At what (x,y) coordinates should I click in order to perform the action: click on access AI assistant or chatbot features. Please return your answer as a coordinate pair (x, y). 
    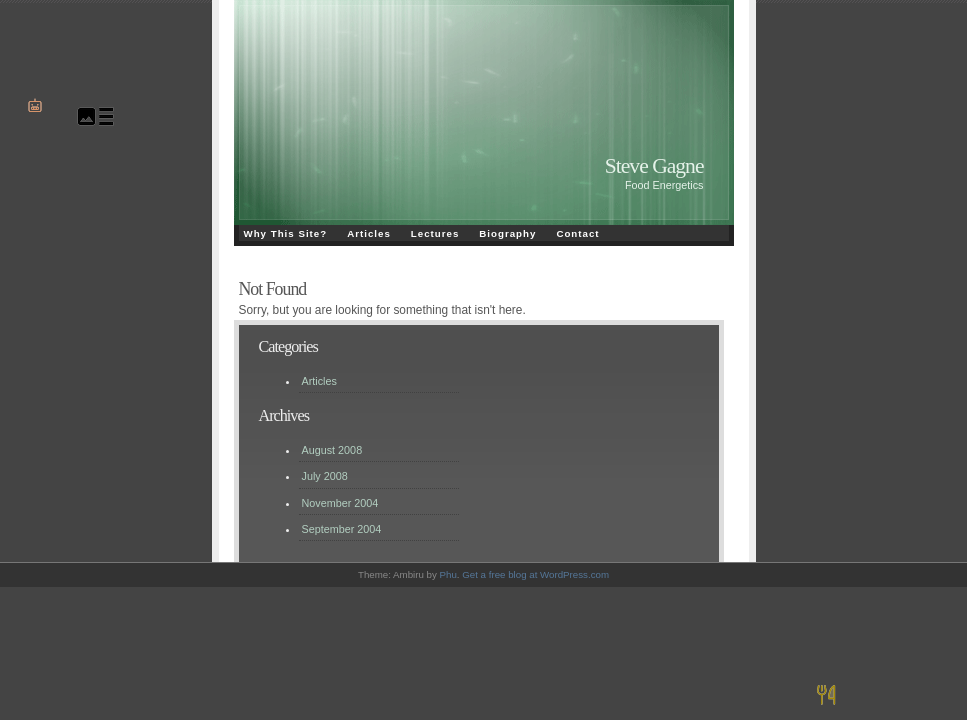
    Looking at the image, I should click on (35, 106).